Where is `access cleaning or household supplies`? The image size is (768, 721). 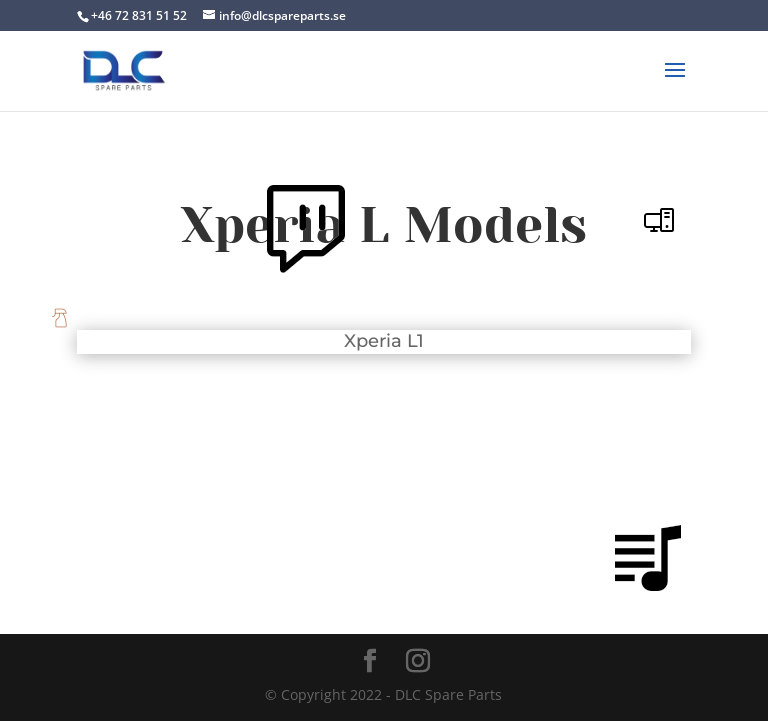 access cleaning or household supplies is located at coordinates (60, 318).